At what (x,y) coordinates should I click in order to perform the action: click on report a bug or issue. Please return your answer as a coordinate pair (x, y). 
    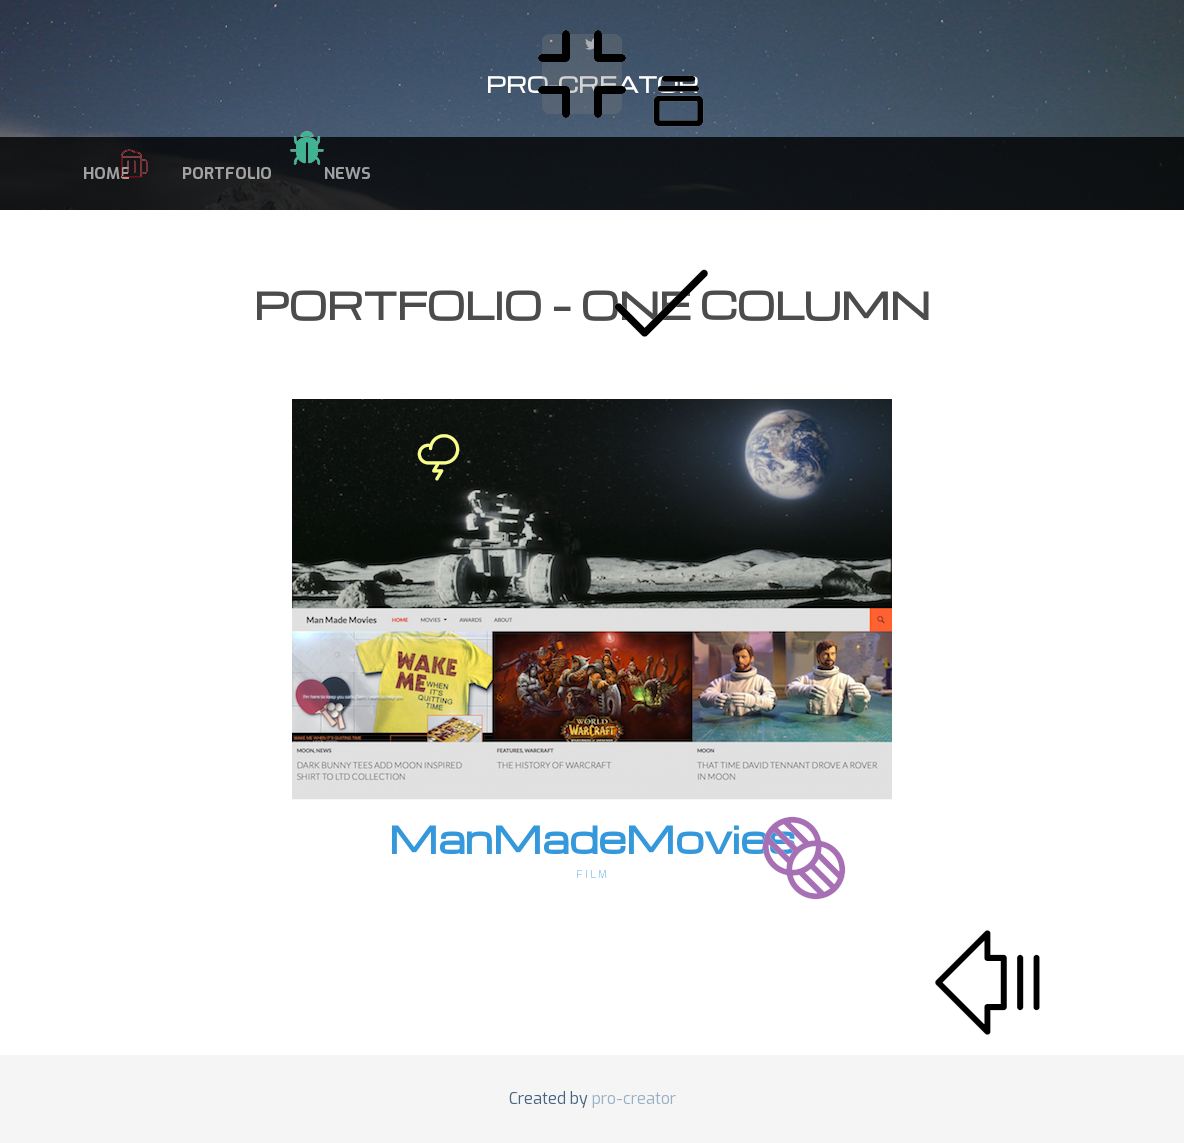
    Looking at the image, I should click on (307, 148).